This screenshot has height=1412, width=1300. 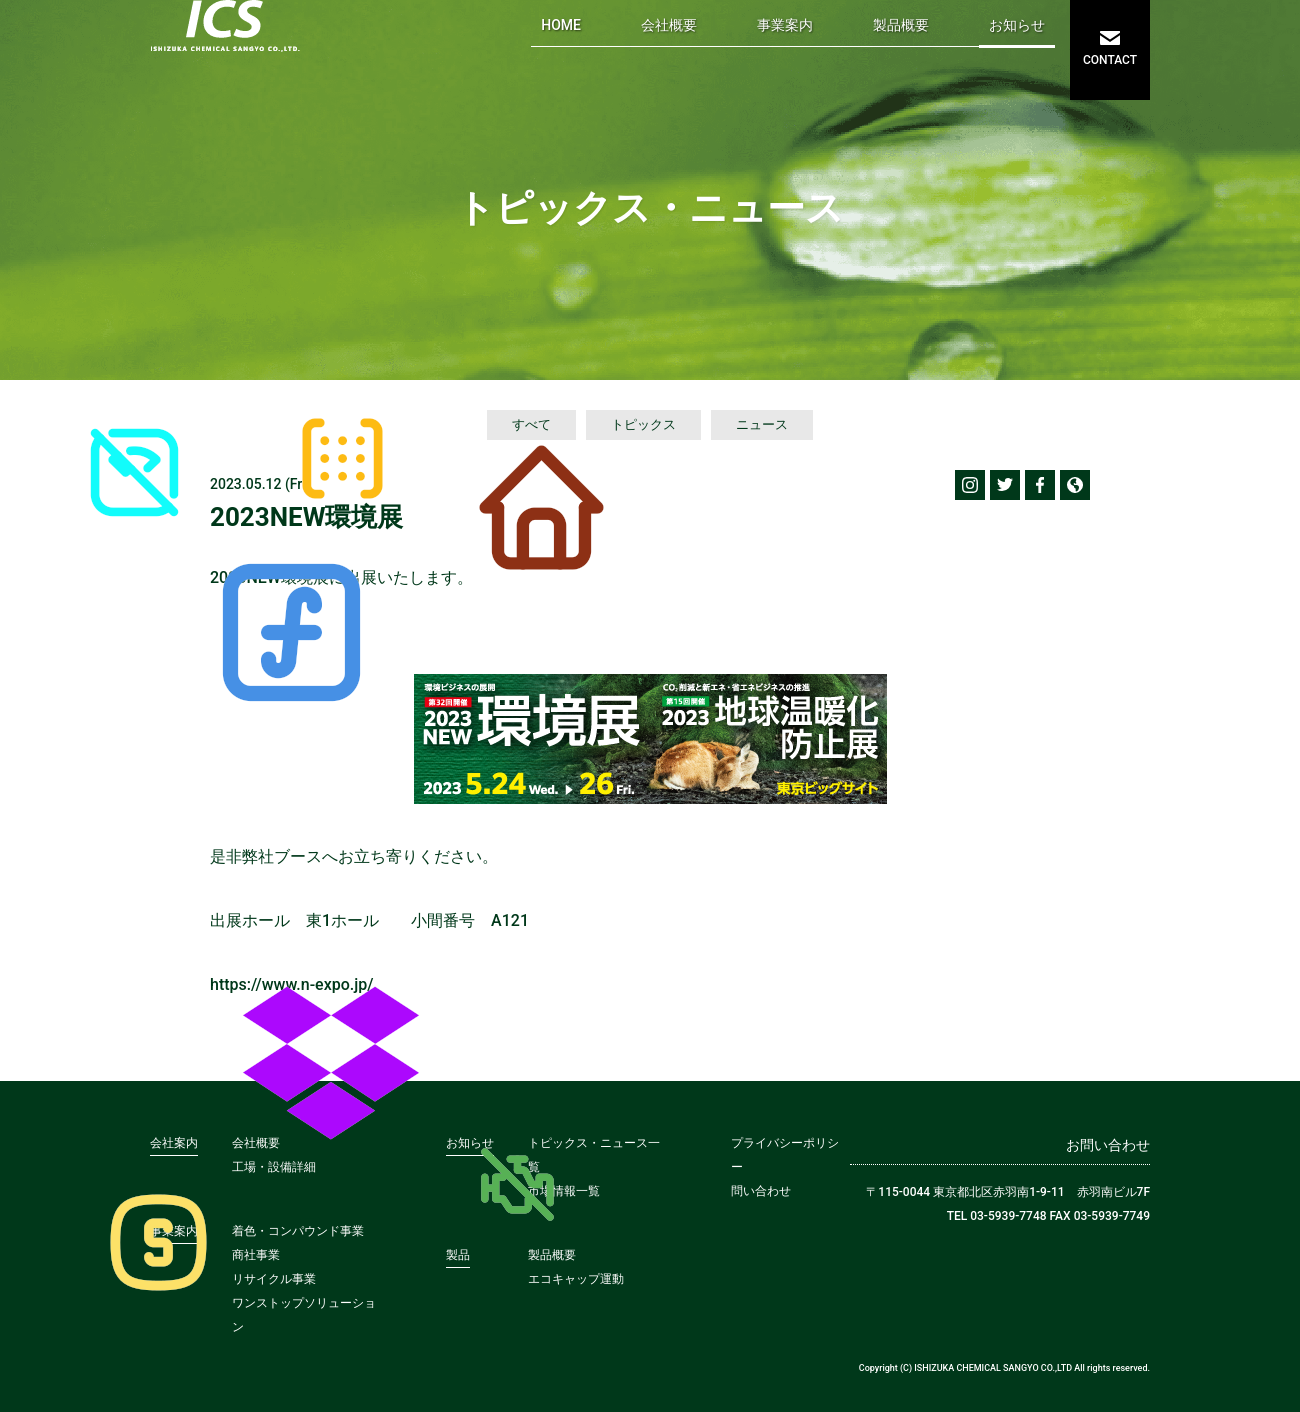 I want to click on access function or formula editor, so click(x=291, y=632).